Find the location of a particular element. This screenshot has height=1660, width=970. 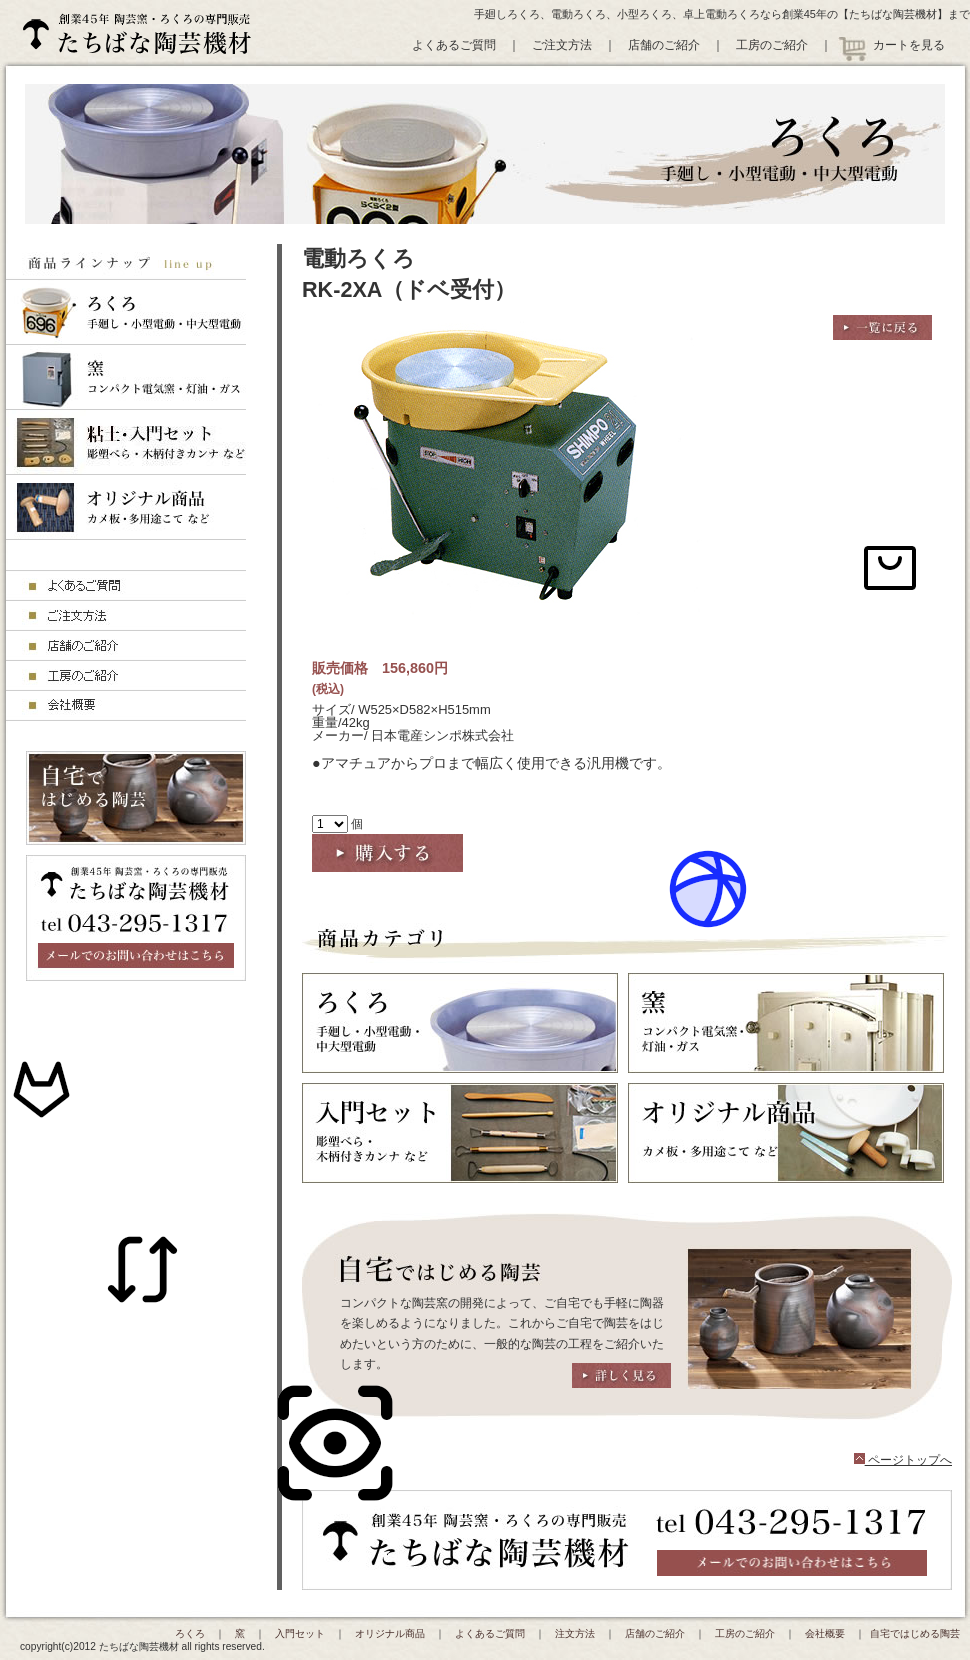

flip or mirror content horizontally is located at coordinates (142, 1269).